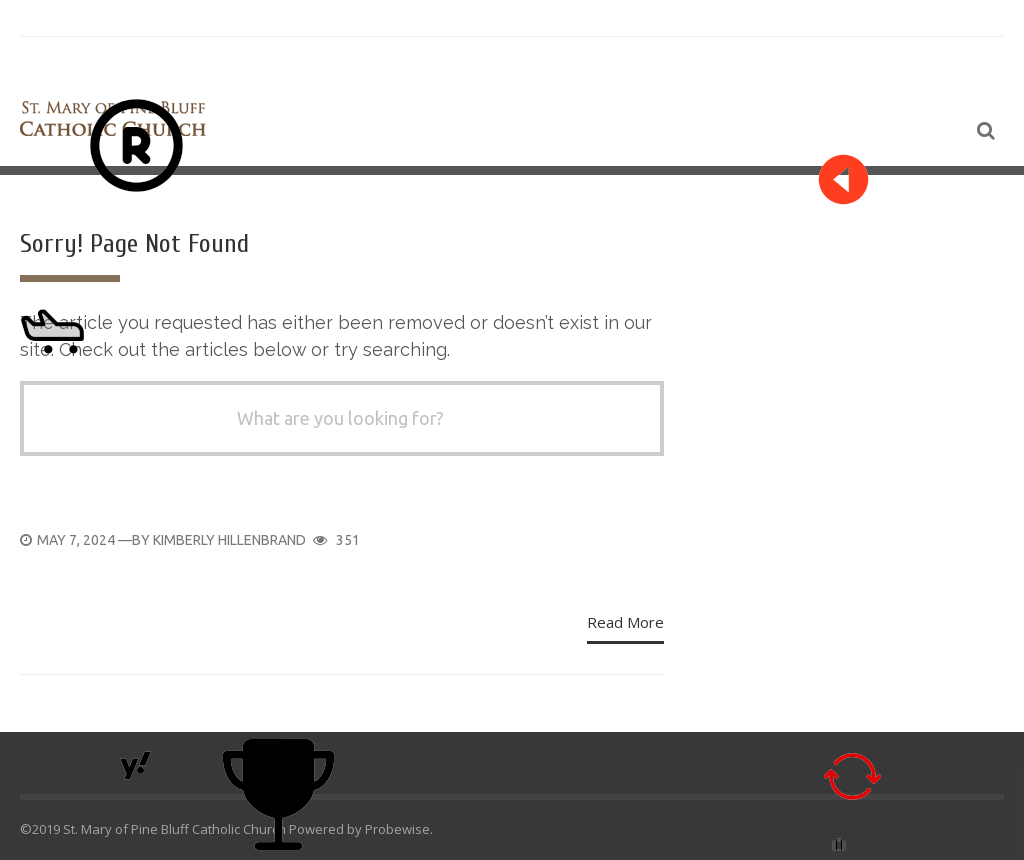 The height and width of the screenshot is (860, 1024). What do you see at coordinates (52, 330) in the screenshot?
I see `airplane taxiing on the ground` at bounding box center [52, 330].